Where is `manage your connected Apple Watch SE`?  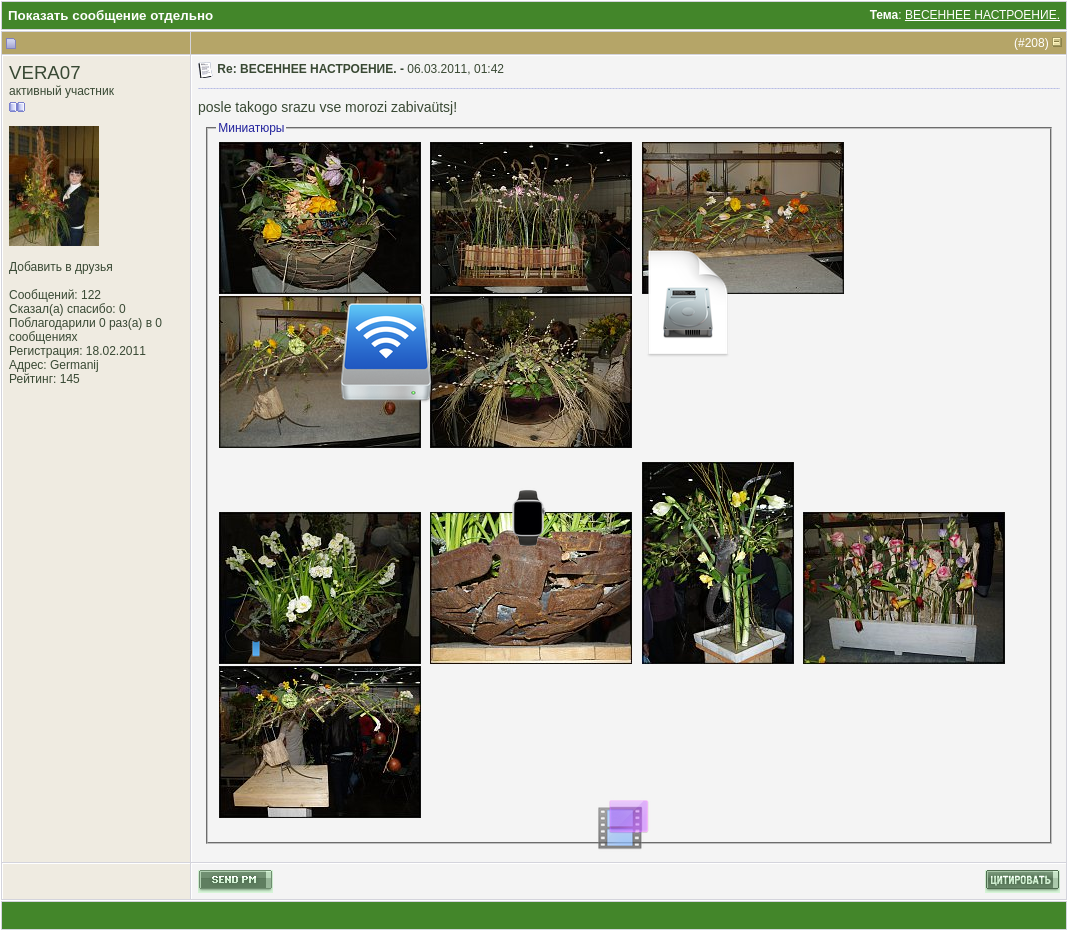 manage your connected Apple Watch SE is located at coordinates (528, 518).